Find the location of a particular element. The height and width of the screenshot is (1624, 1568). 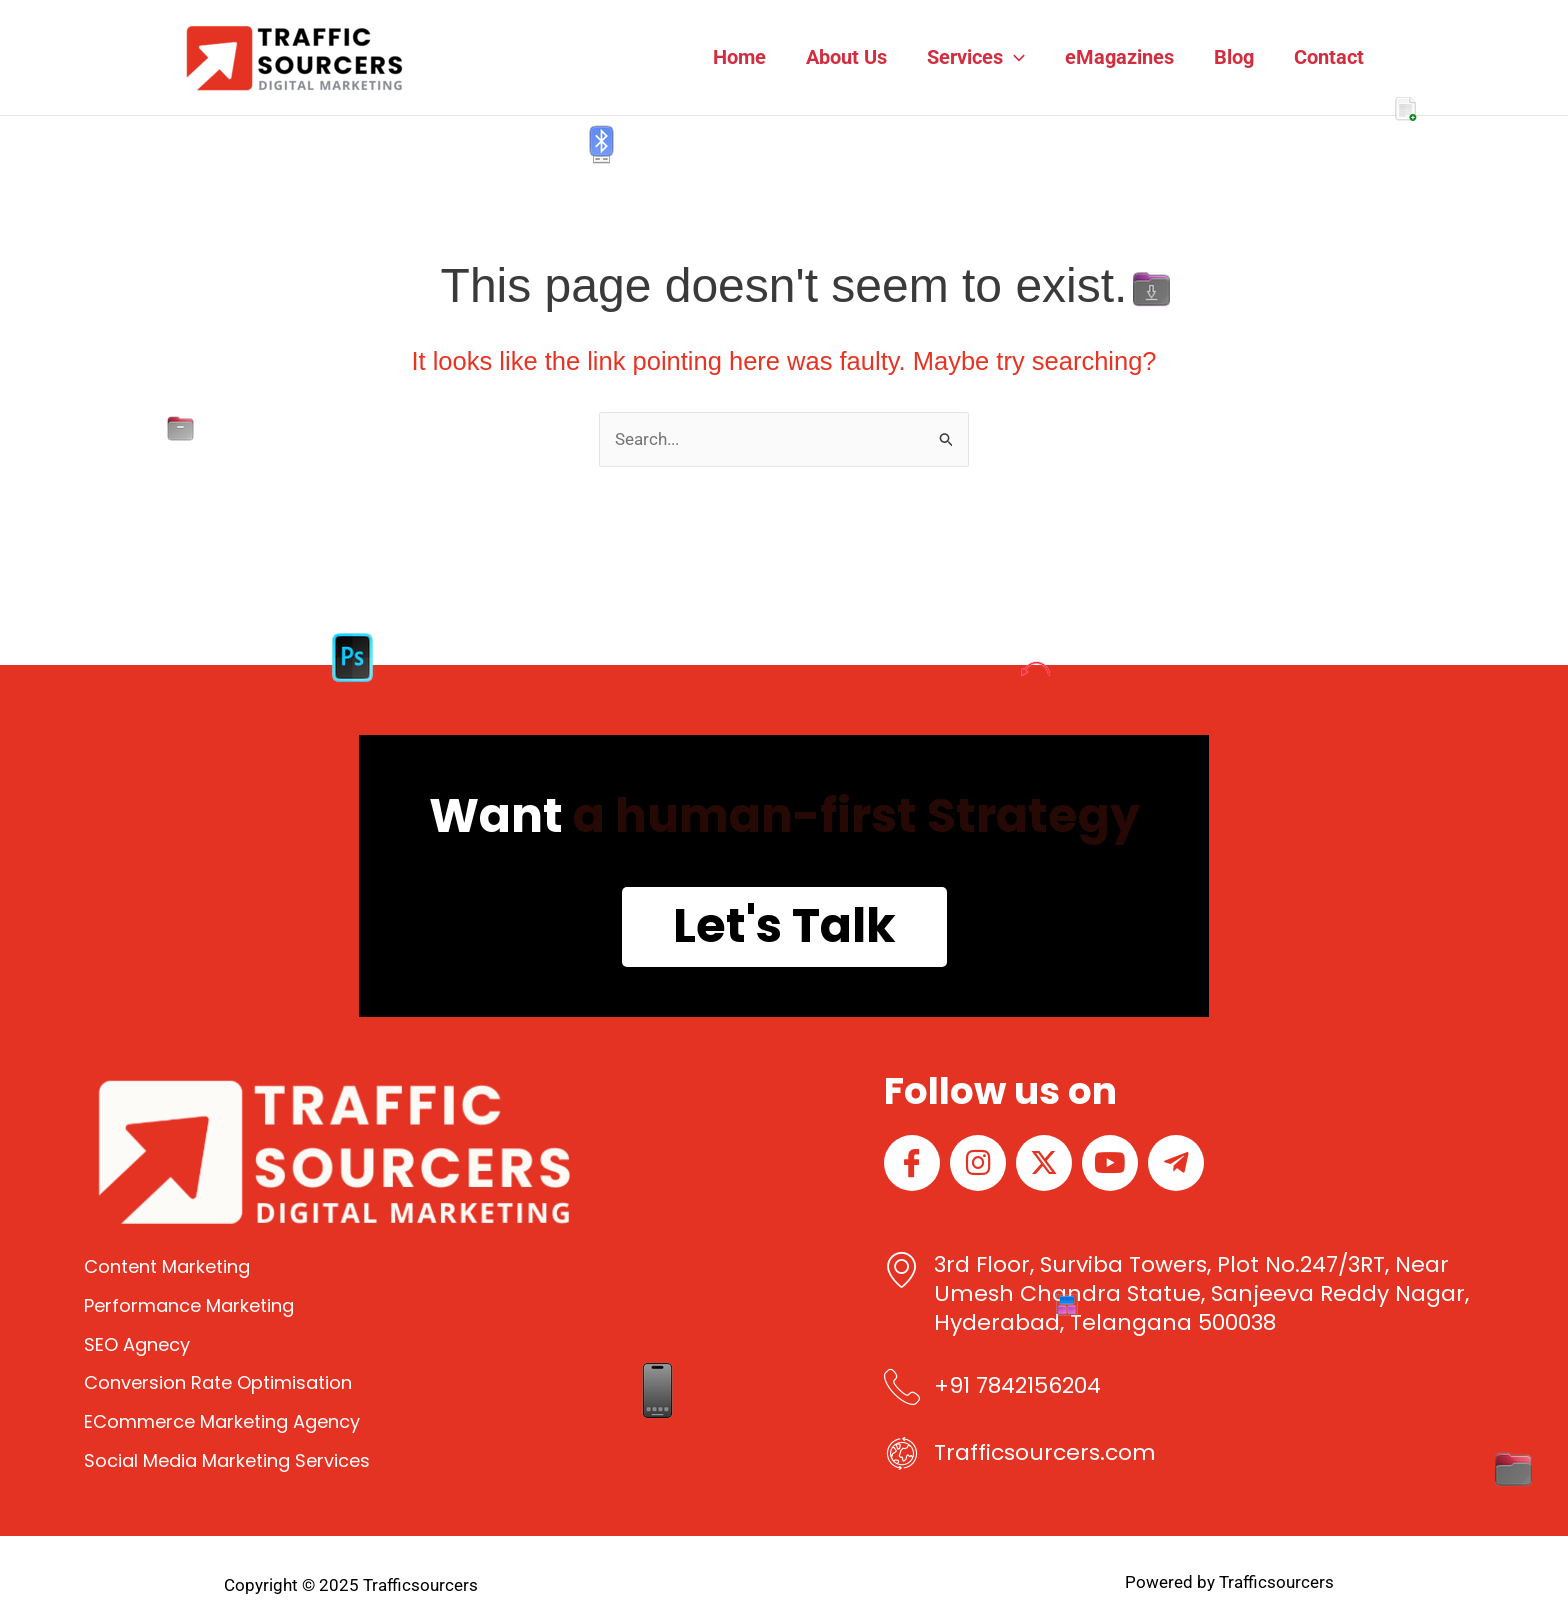

a connected bluetooth device is located at coordinates (601, 144).